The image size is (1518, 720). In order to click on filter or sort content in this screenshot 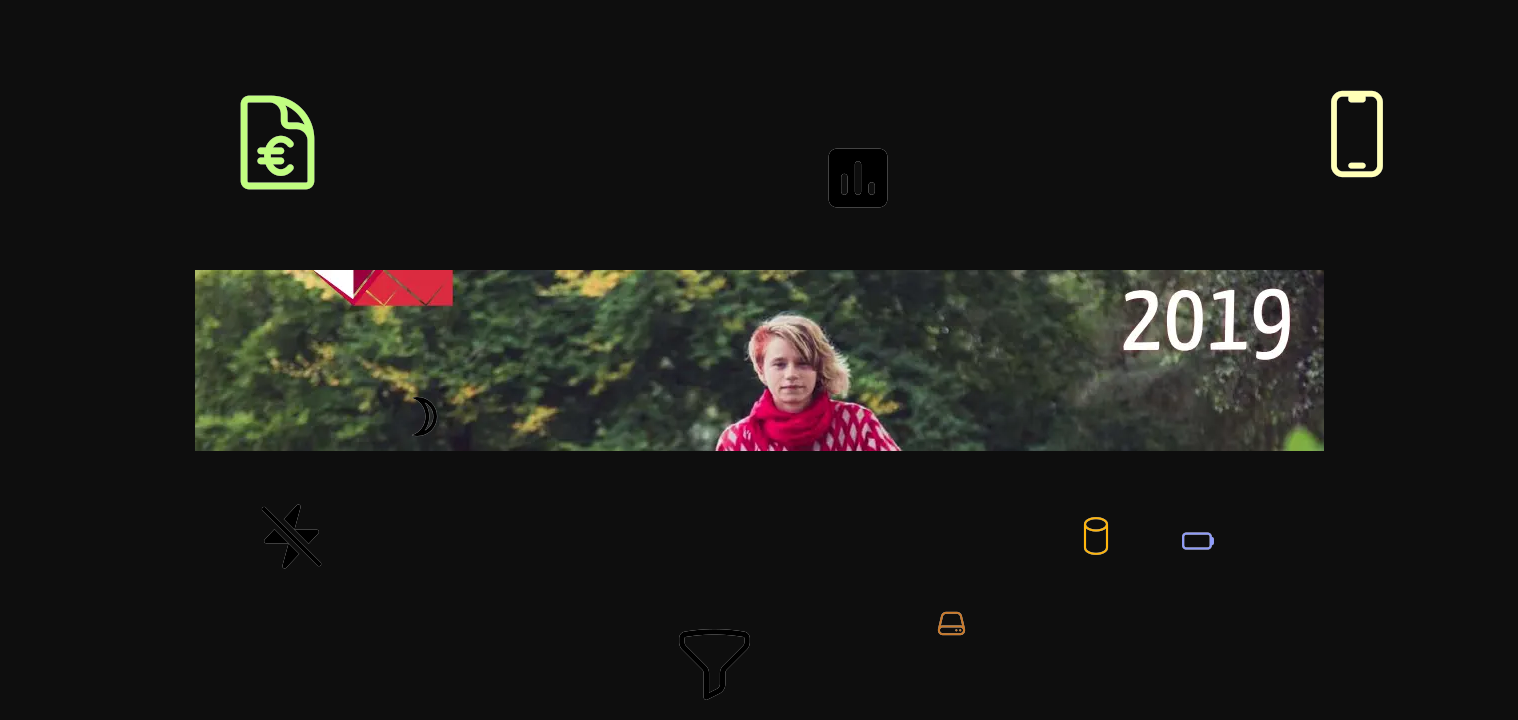, I will do `click(714, 664)`.